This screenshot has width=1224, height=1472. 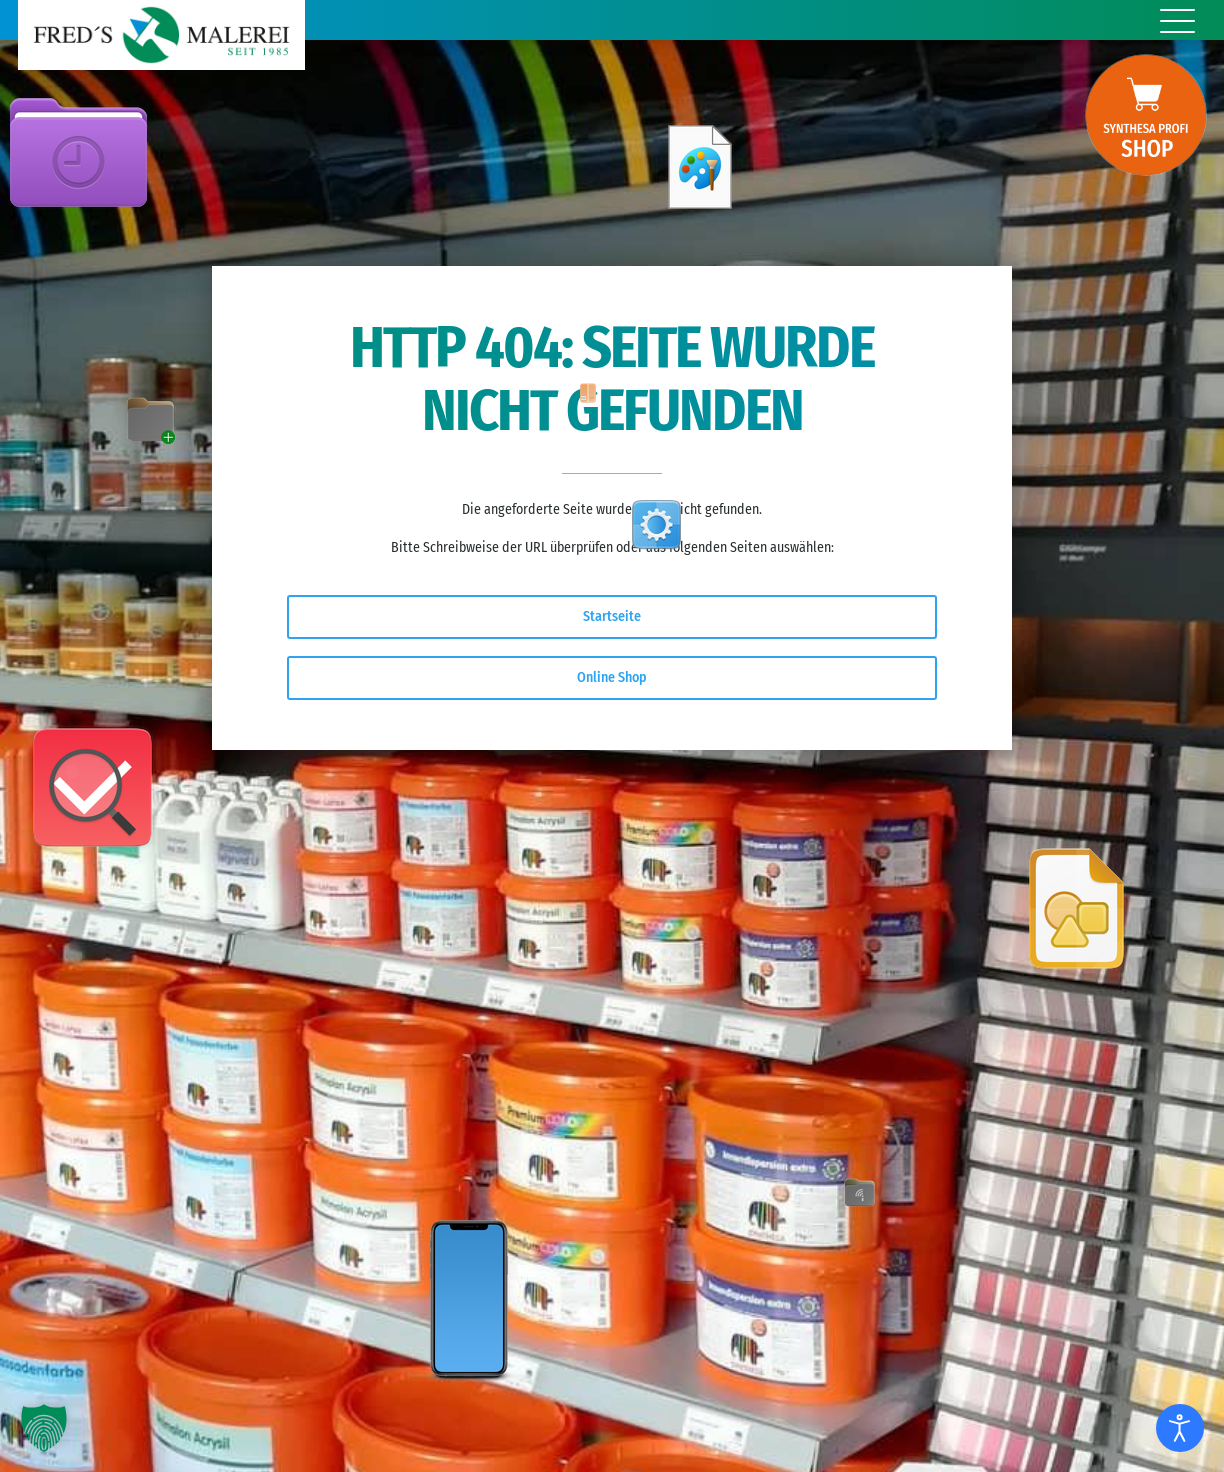 What do you see at coordinates (78, 152) in the screenshot?
I see `access temporary files folder` at bounding box center [78, 152].